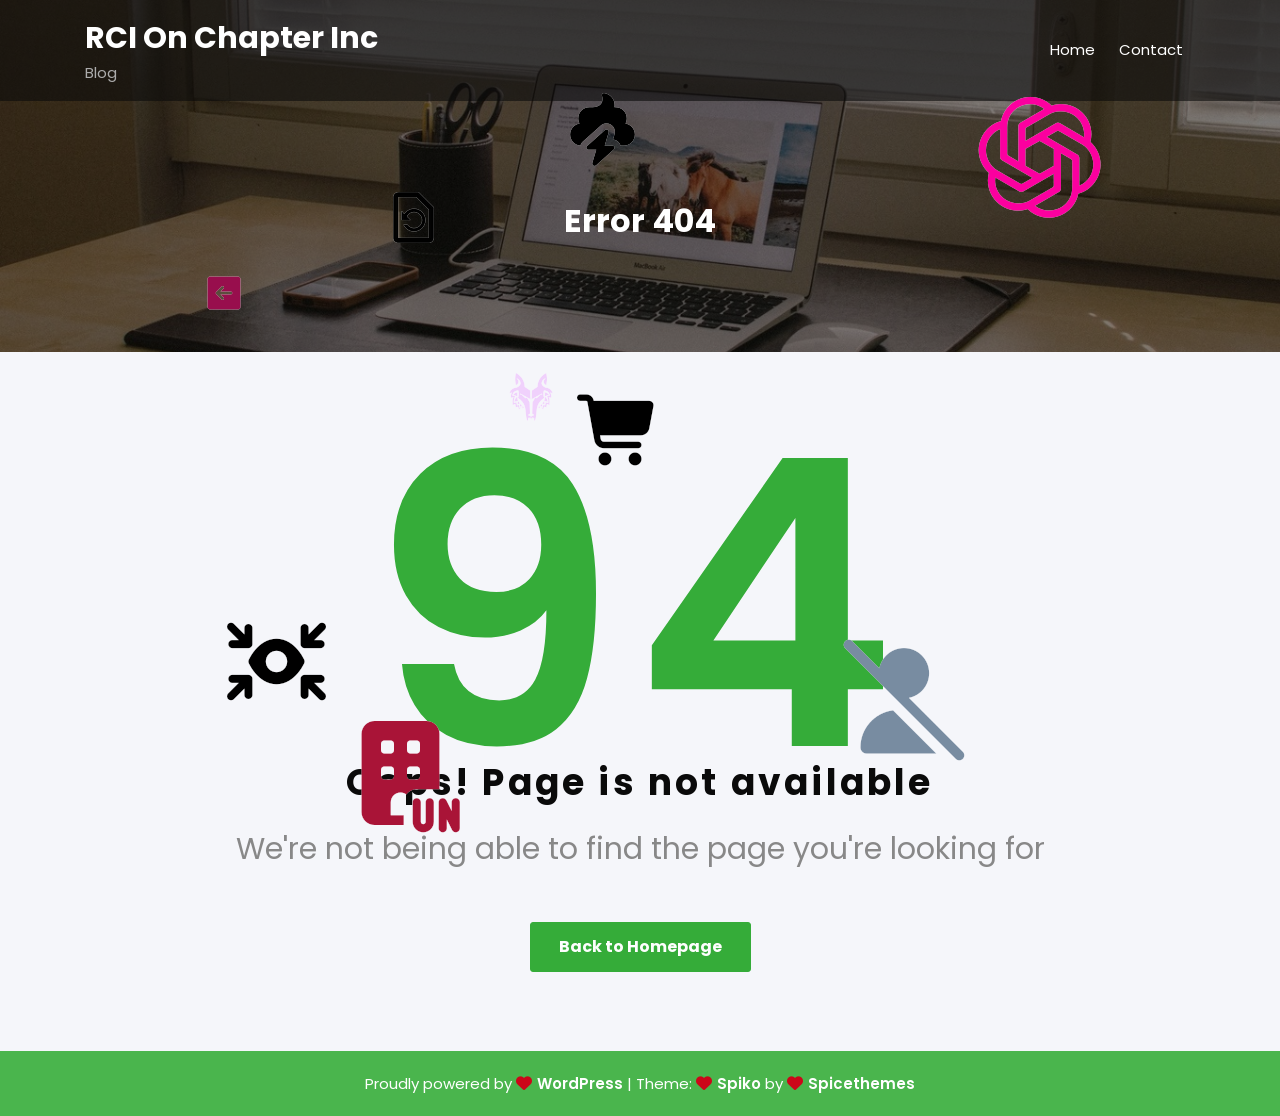 This screenshot has width=1280, height=1116. What do you see at coordinates (531, 397) in the screenshot?
I see `wolf pack battalion brand logo` at bounding box center [531, 397].